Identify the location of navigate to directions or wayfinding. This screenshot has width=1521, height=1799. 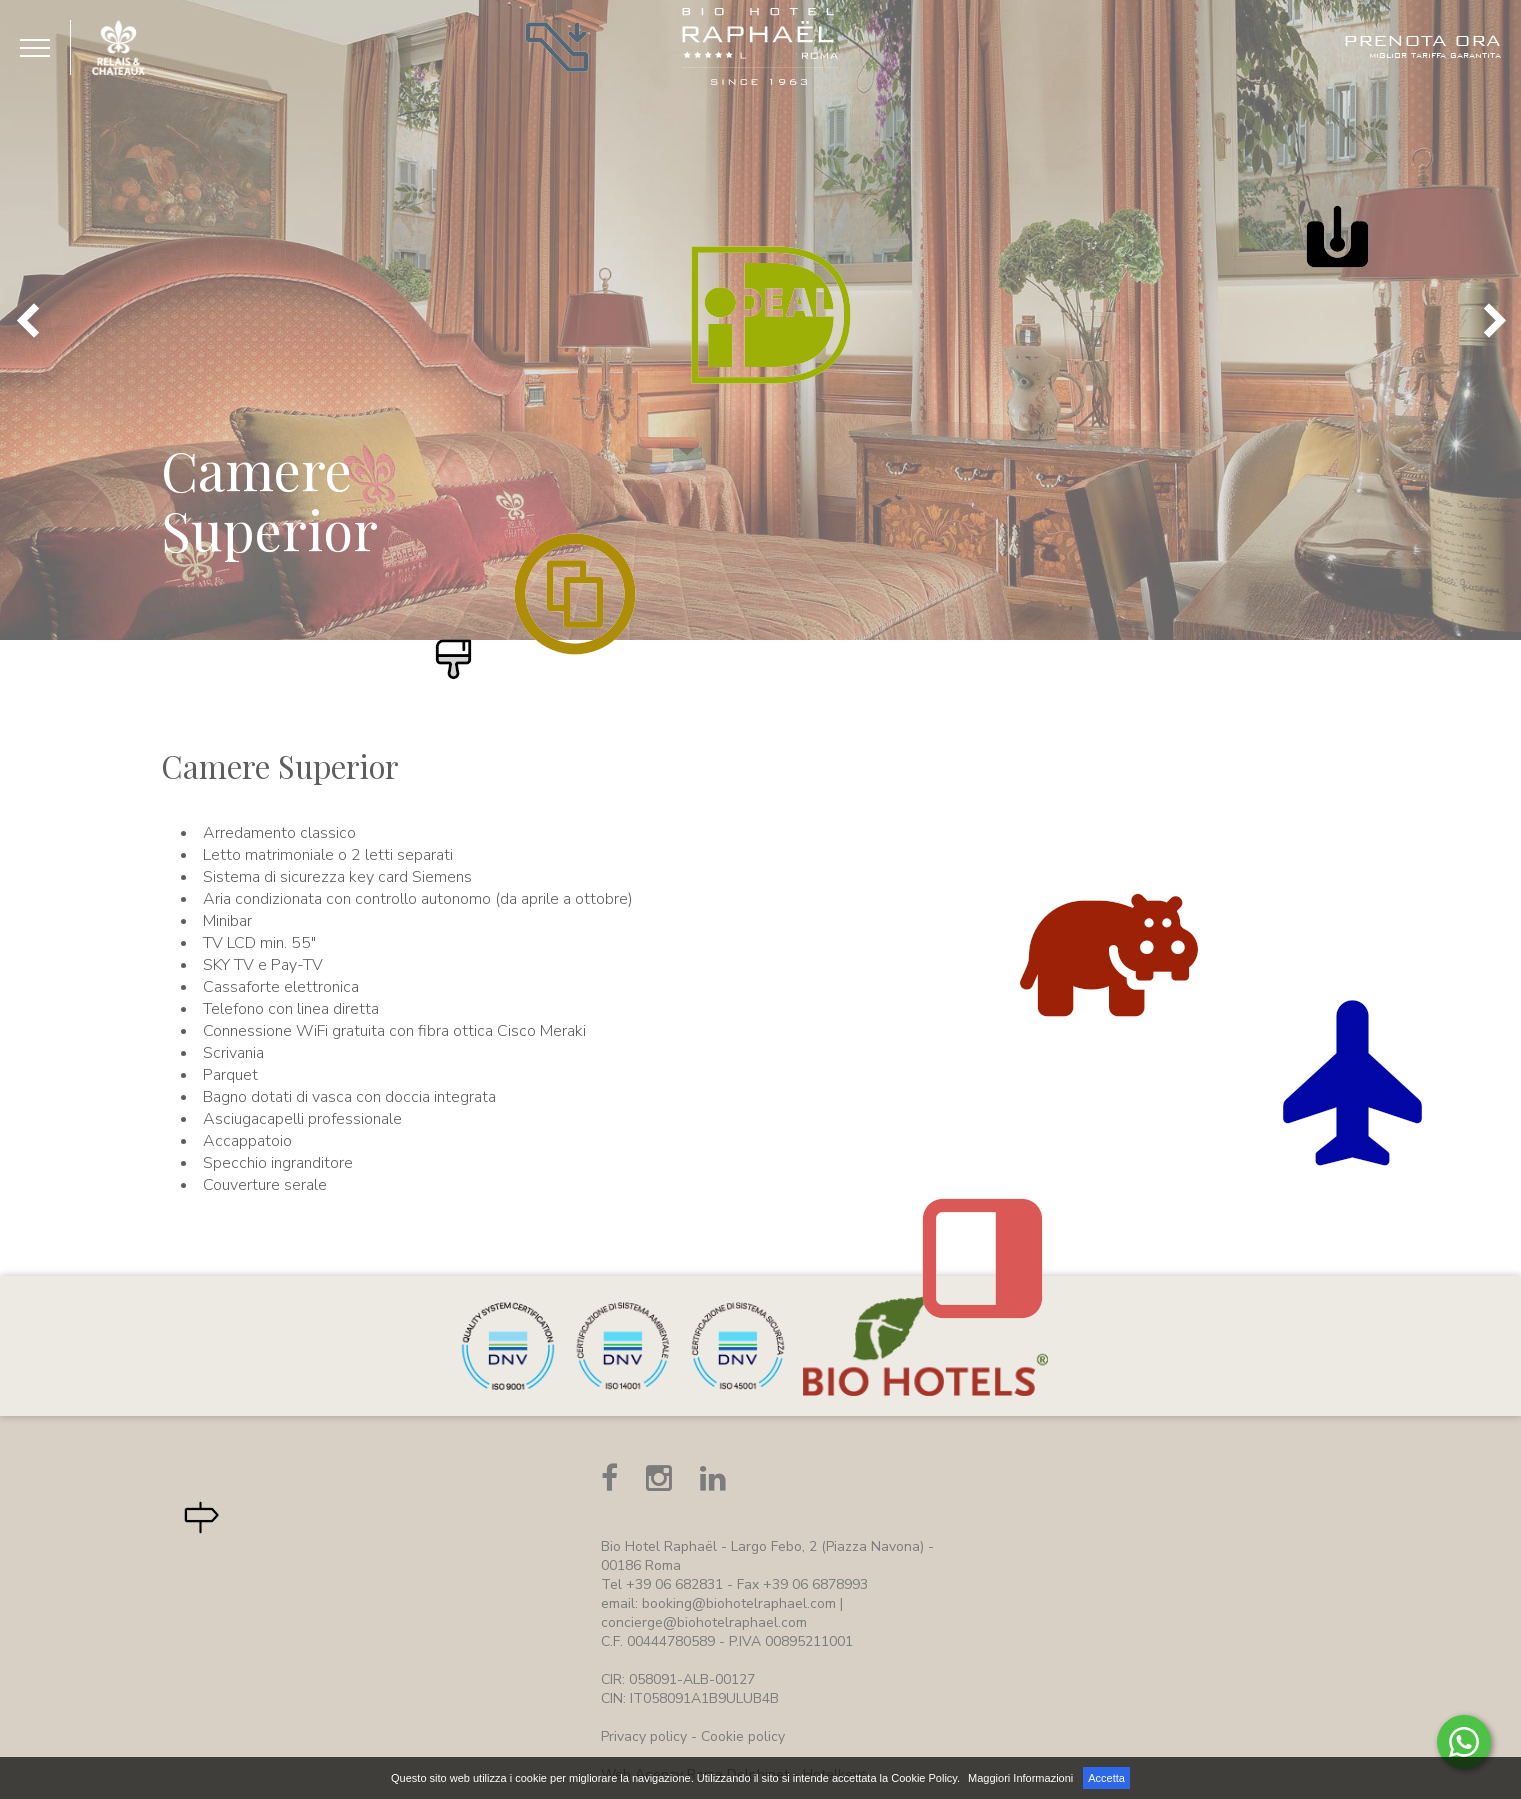
(200, 1517).